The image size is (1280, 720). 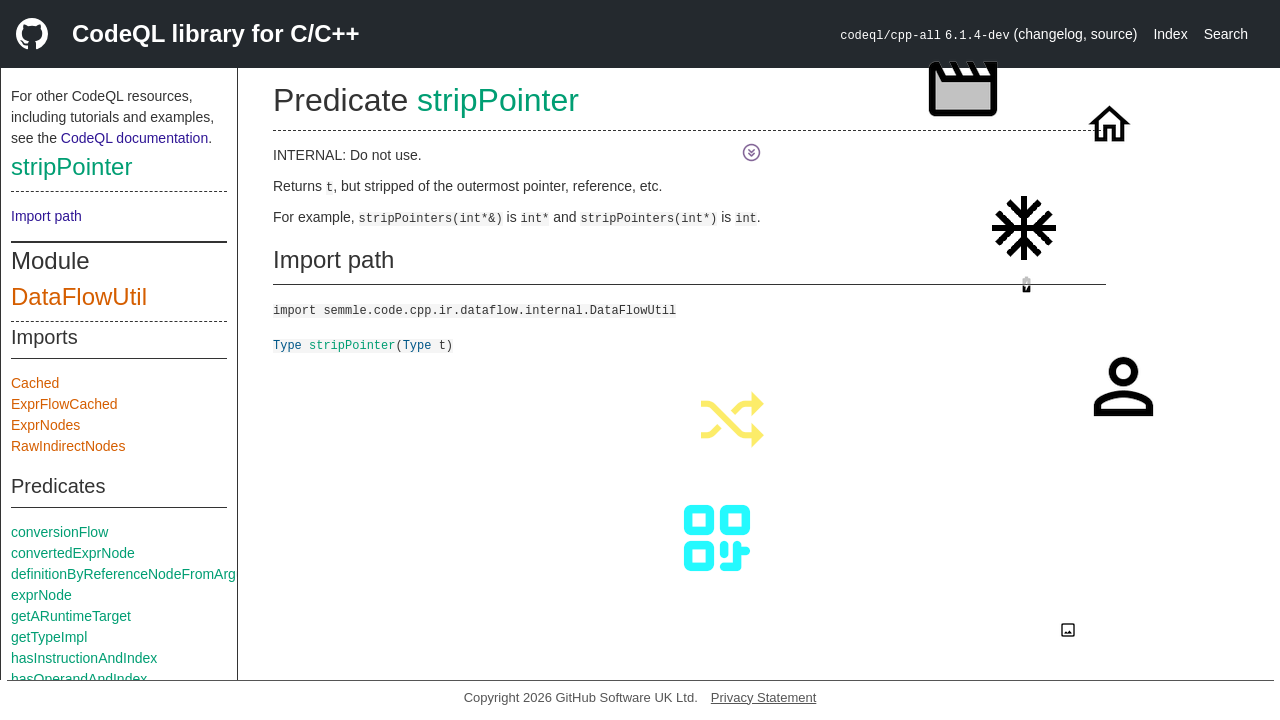 I want to click on view original image without cropping, so click(x=1068, y=630).